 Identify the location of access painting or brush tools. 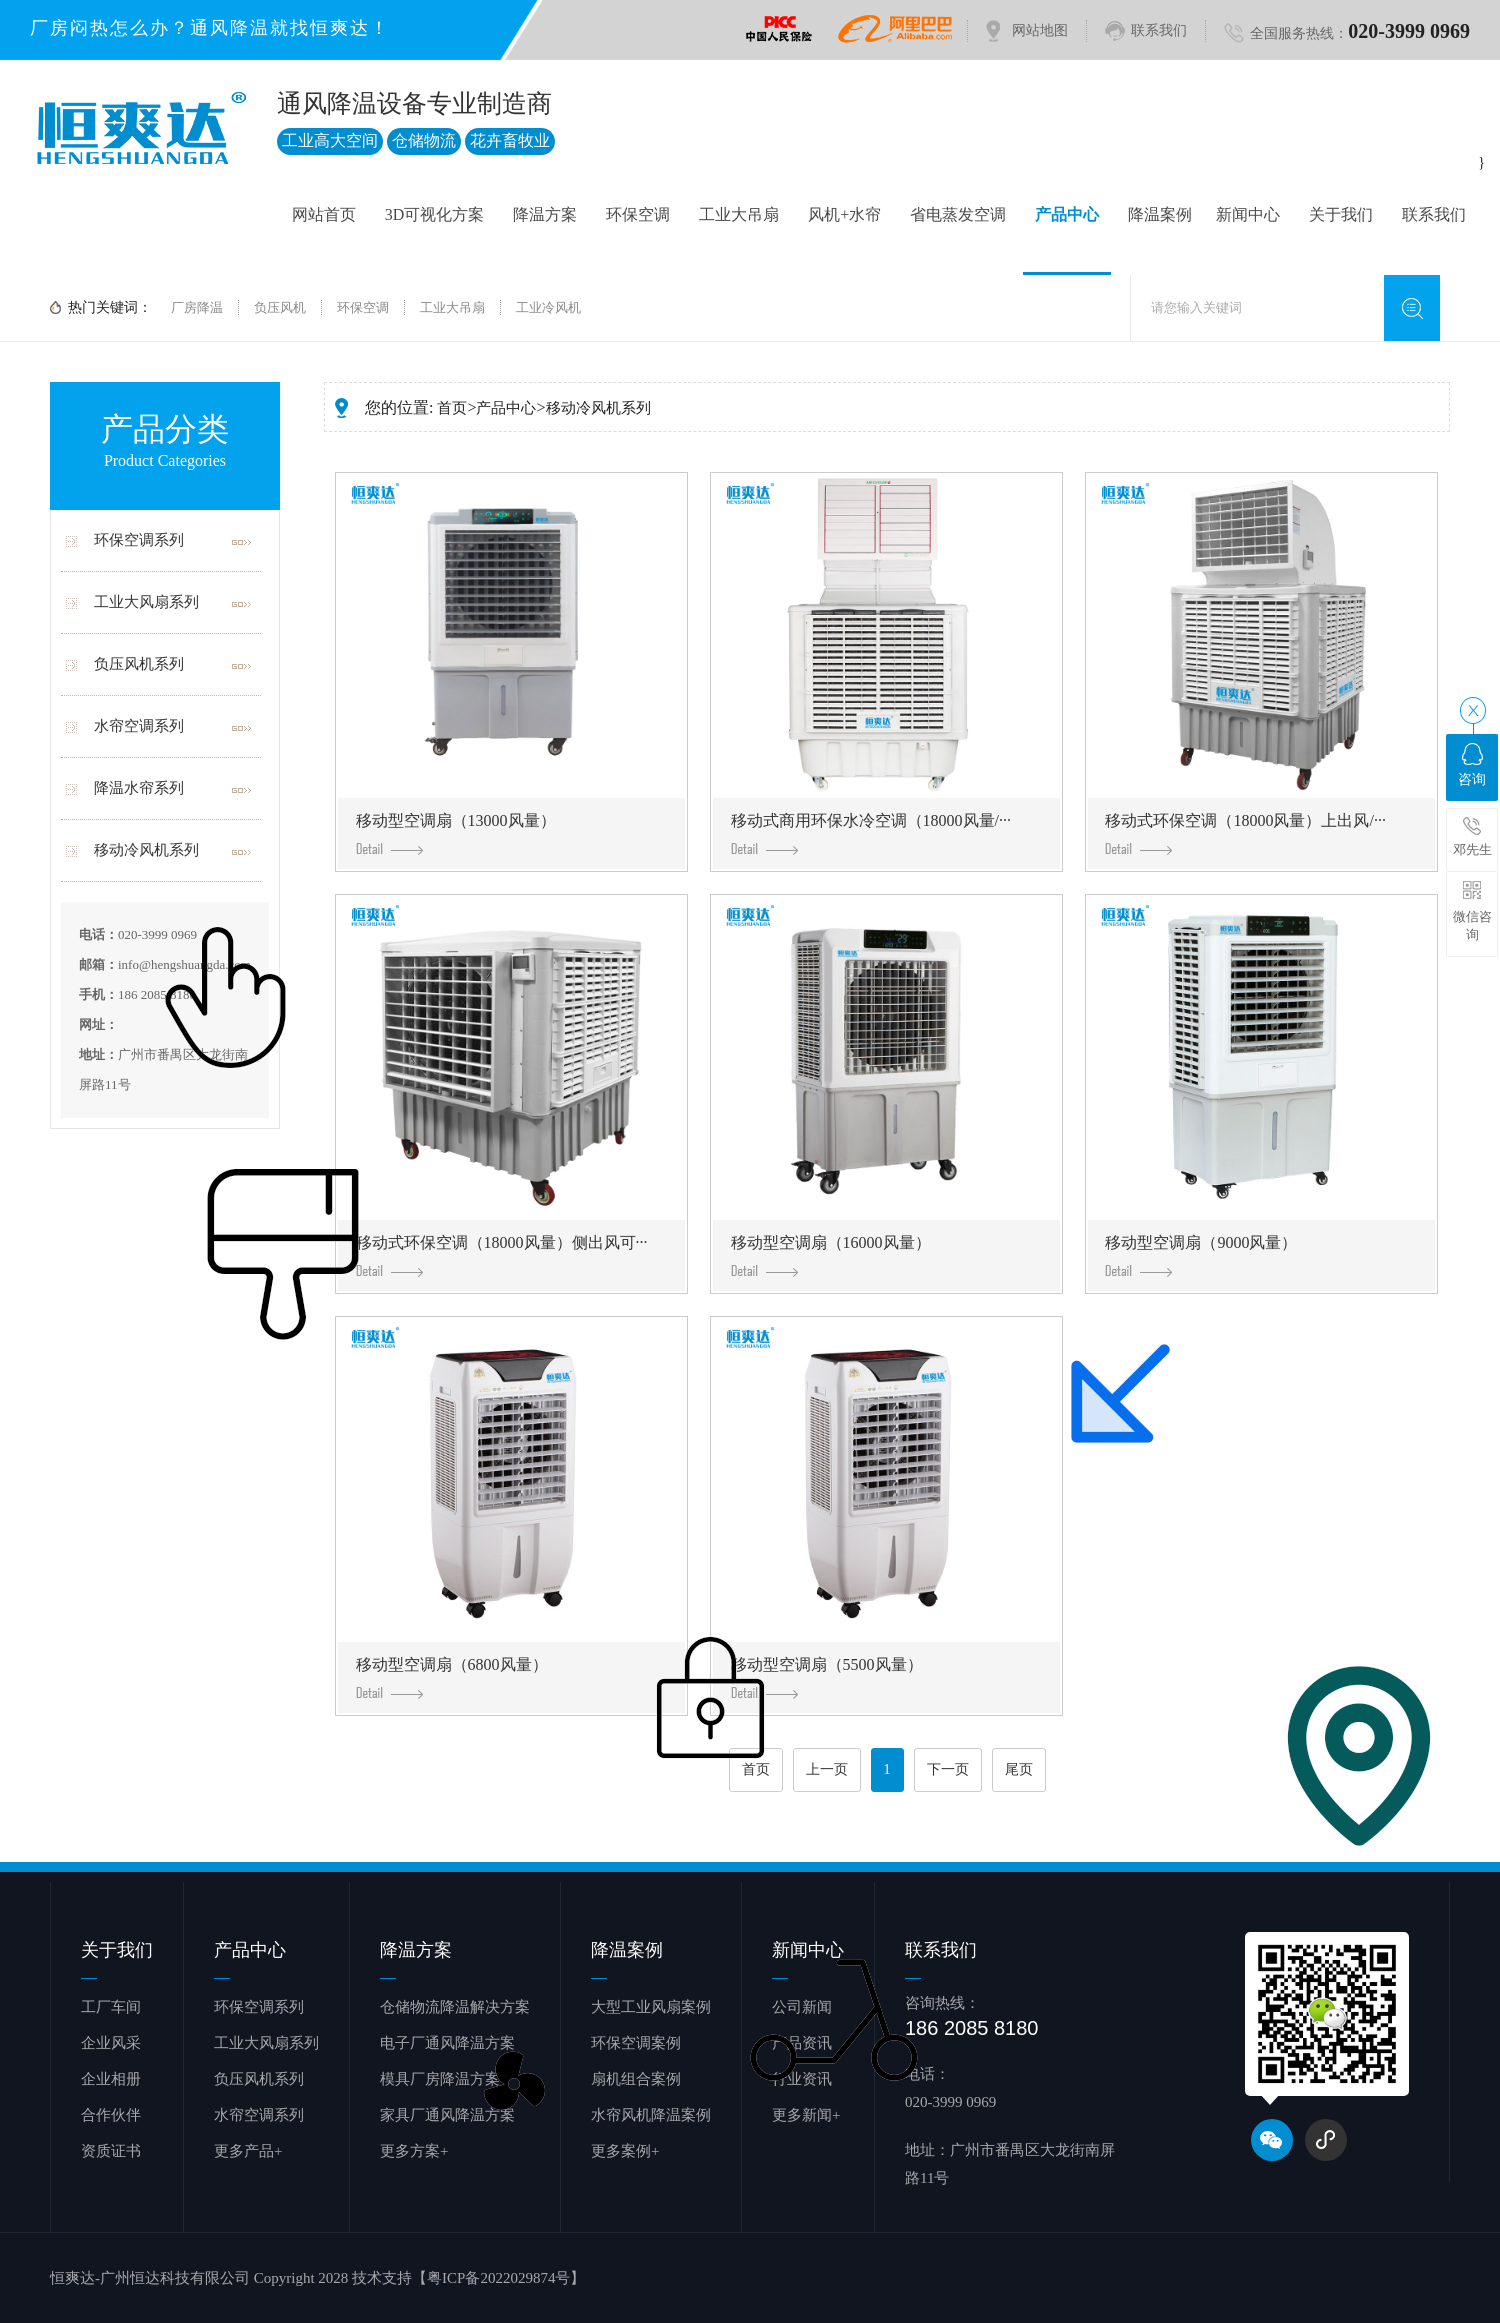
(283, 1251).